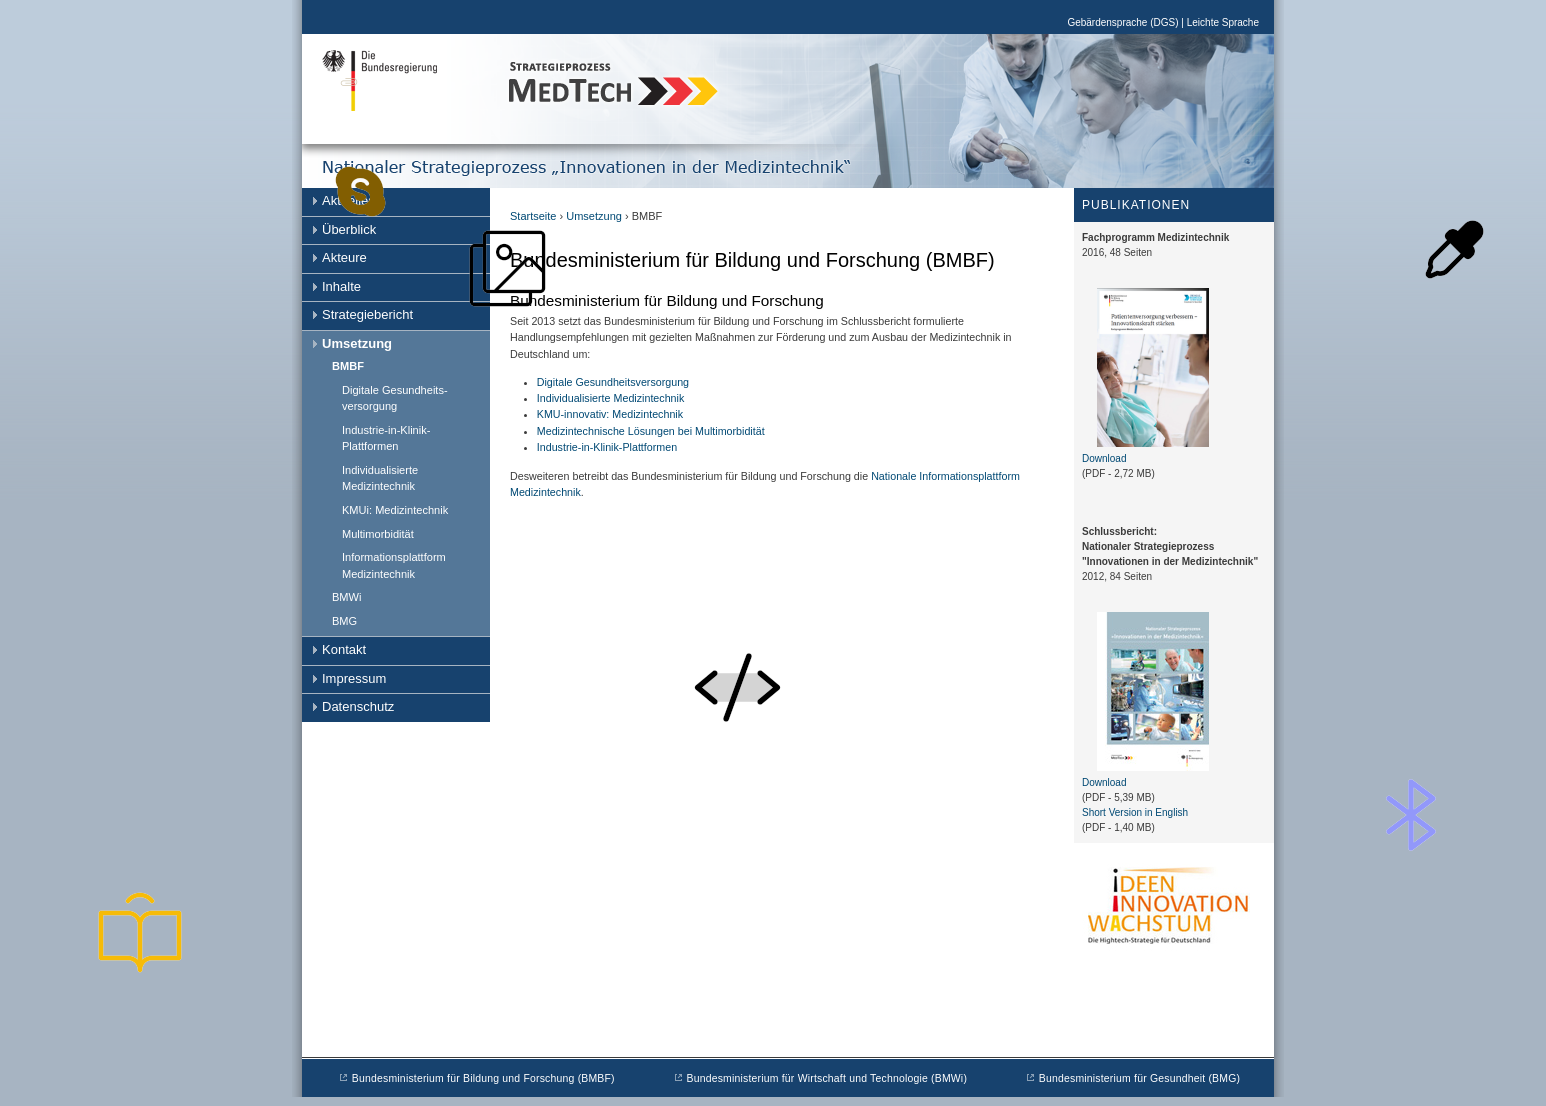 This screenshot has height=1106, width=1546. Describe the element at coordinates (349, 82) in the screenshot. I see `attach a file to your message` at that location.